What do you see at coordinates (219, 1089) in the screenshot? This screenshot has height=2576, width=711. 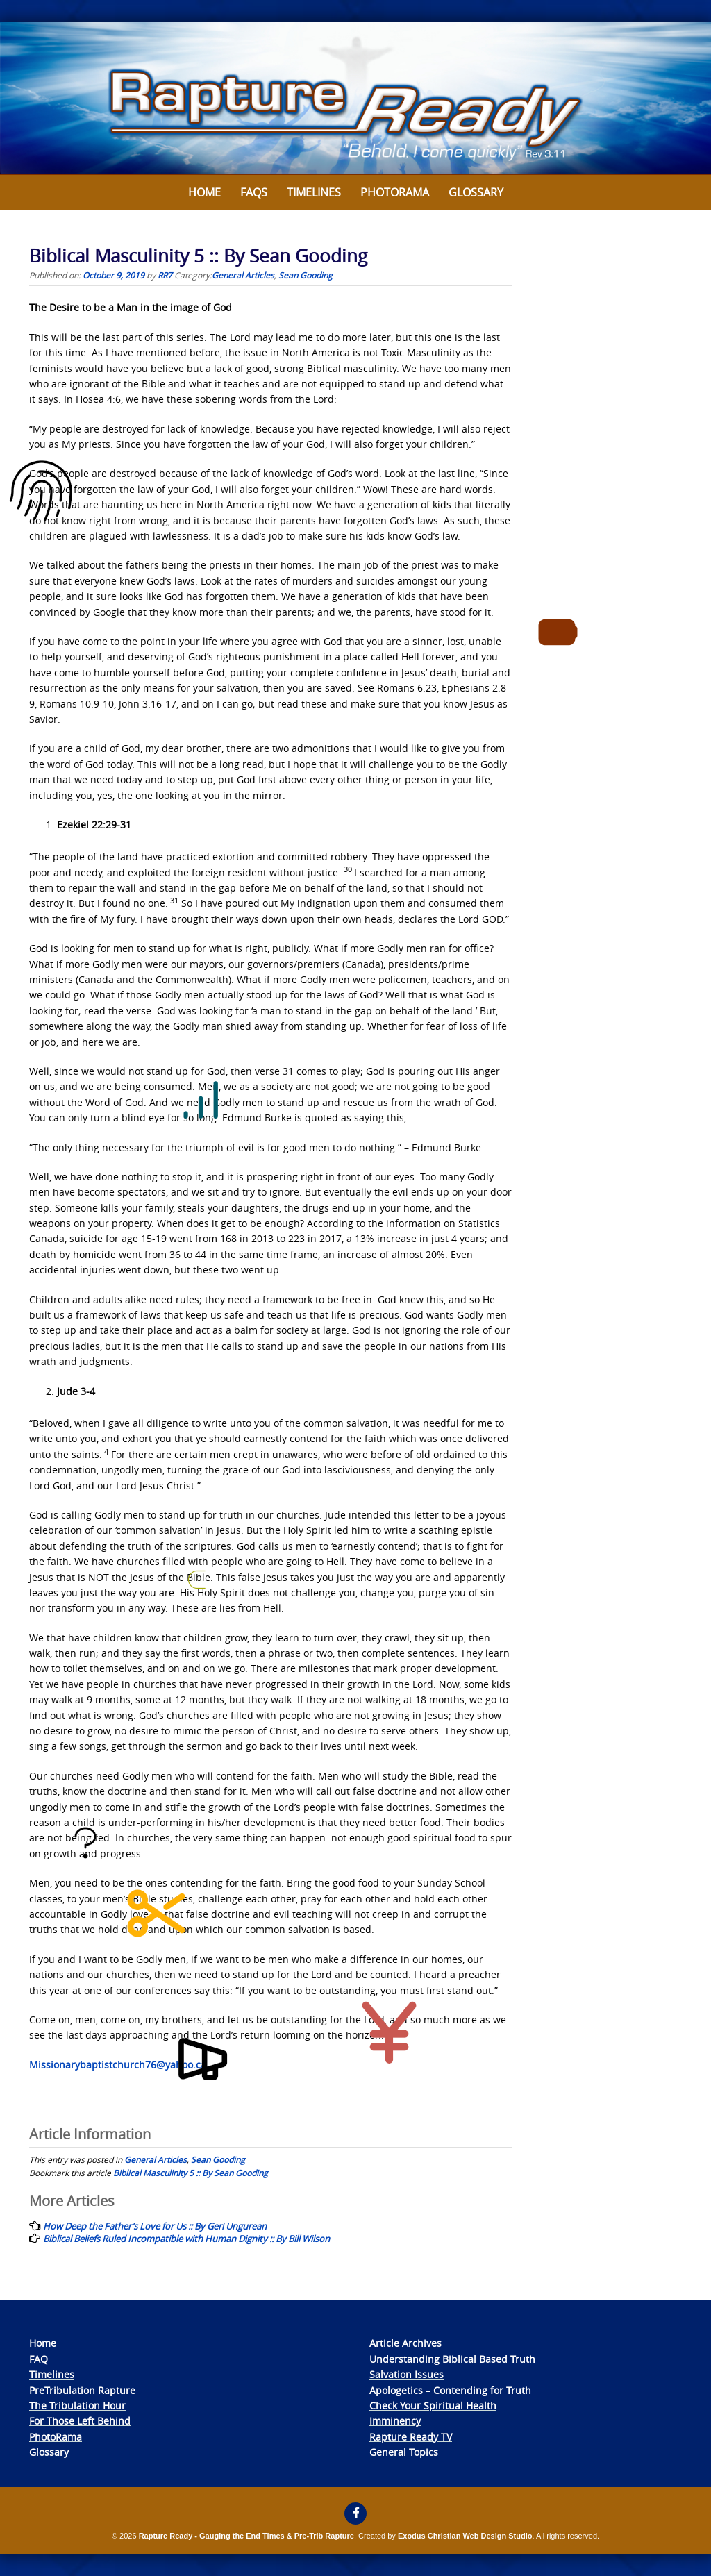 I see `indicates medium cellular signal strength` at bounding box center [219, 1089].